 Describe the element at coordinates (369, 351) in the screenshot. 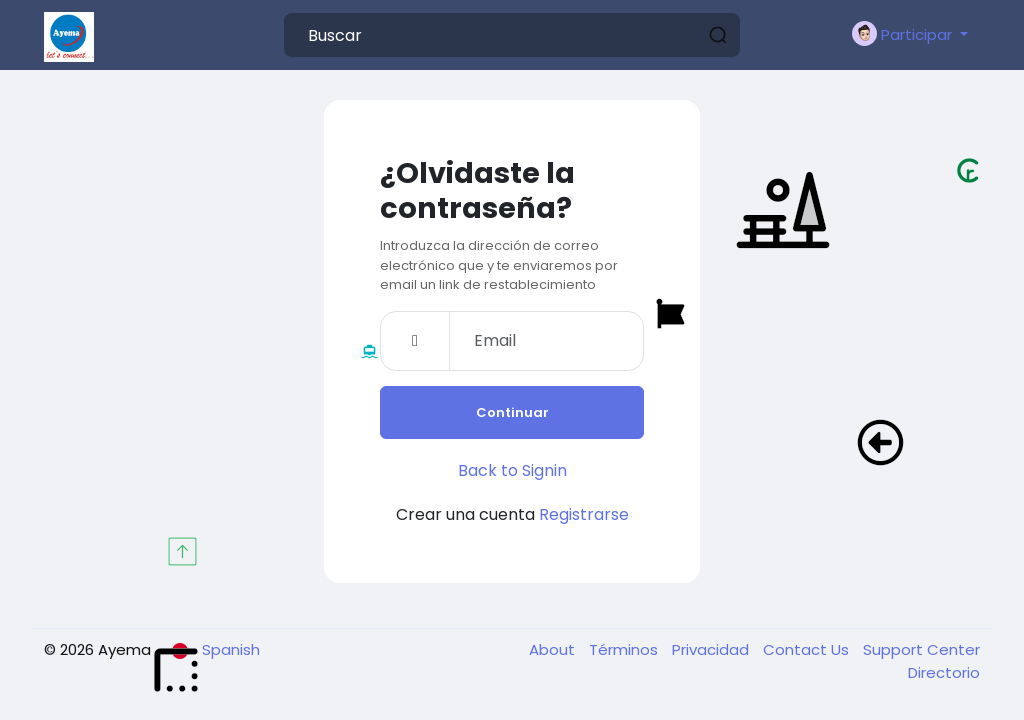

I see `ferry or boat transportation option` at that location.